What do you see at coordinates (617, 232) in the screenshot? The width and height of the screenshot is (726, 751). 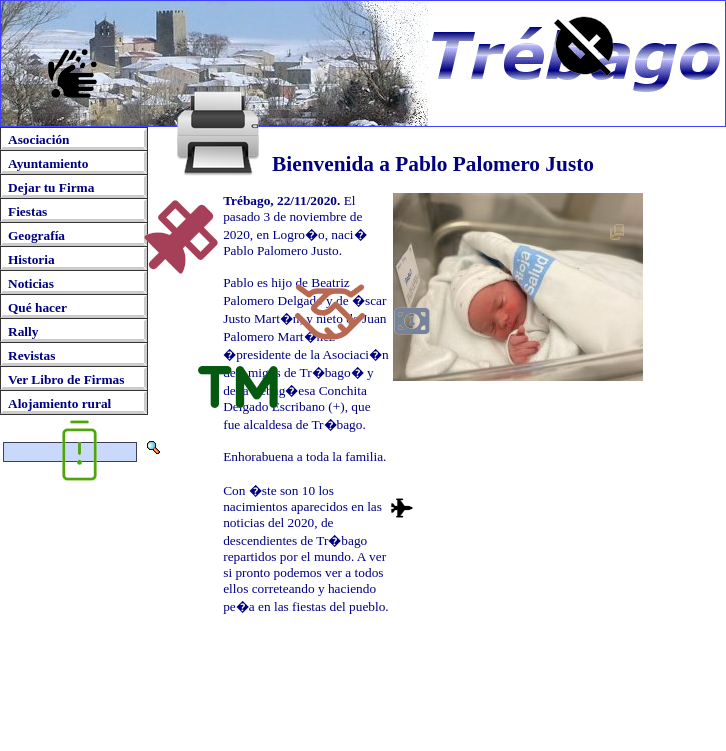 I see `duplicate or copy a book/document` at bounding box center [617, 232].